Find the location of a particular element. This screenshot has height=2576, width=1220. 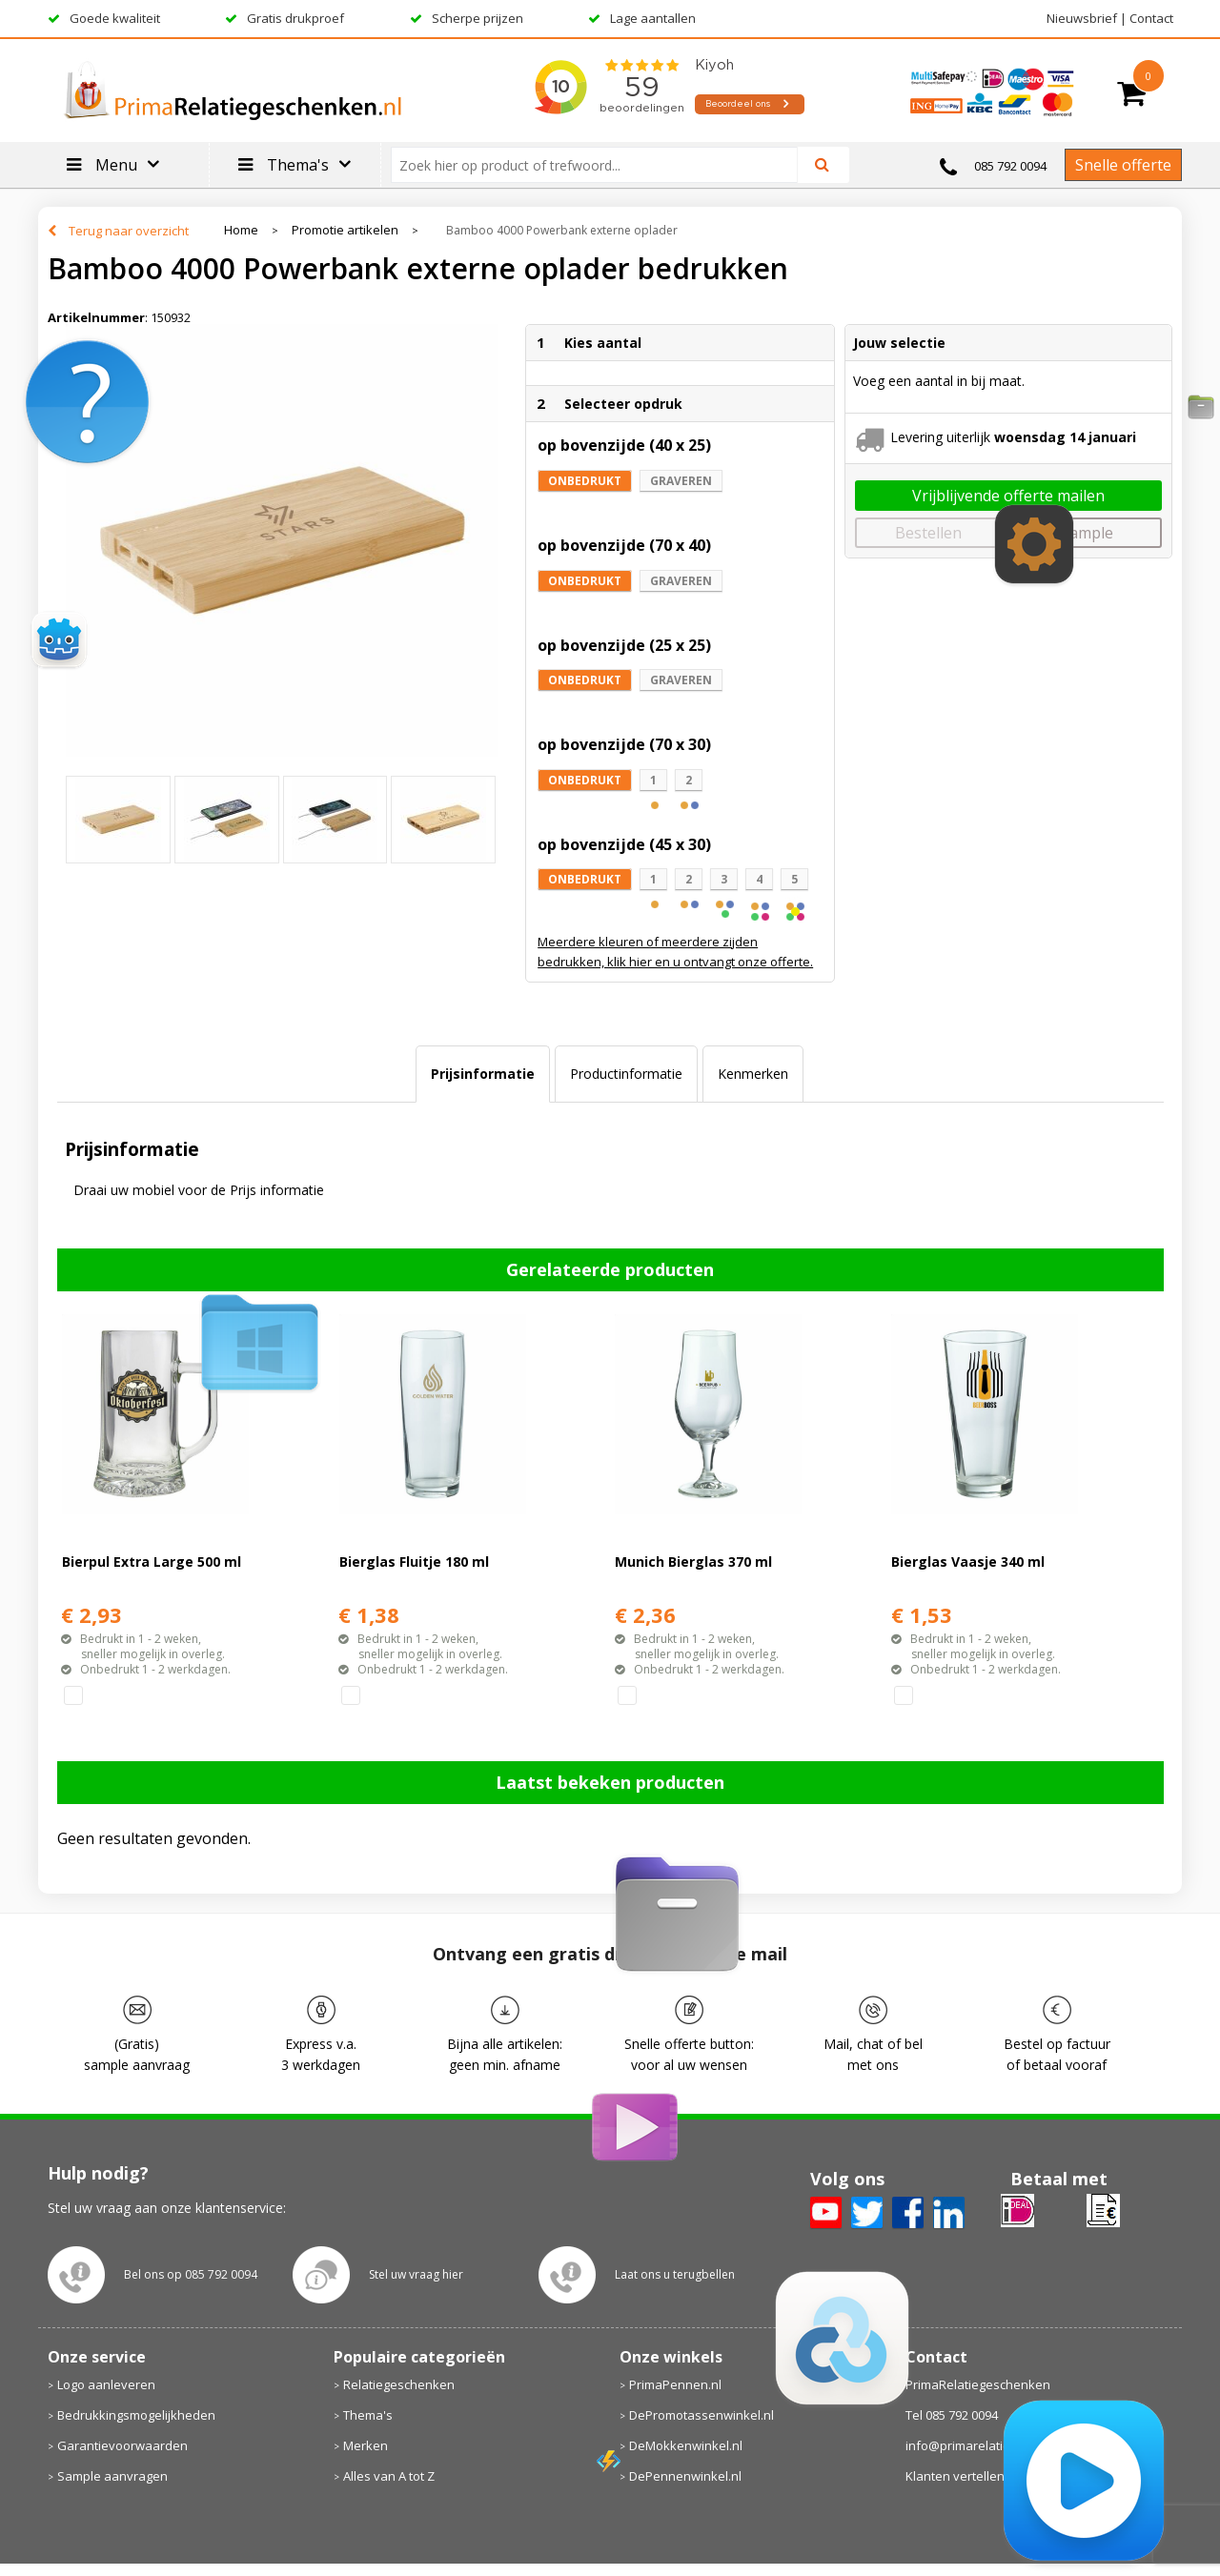

open media player application is located at coordinates (635, 2127).